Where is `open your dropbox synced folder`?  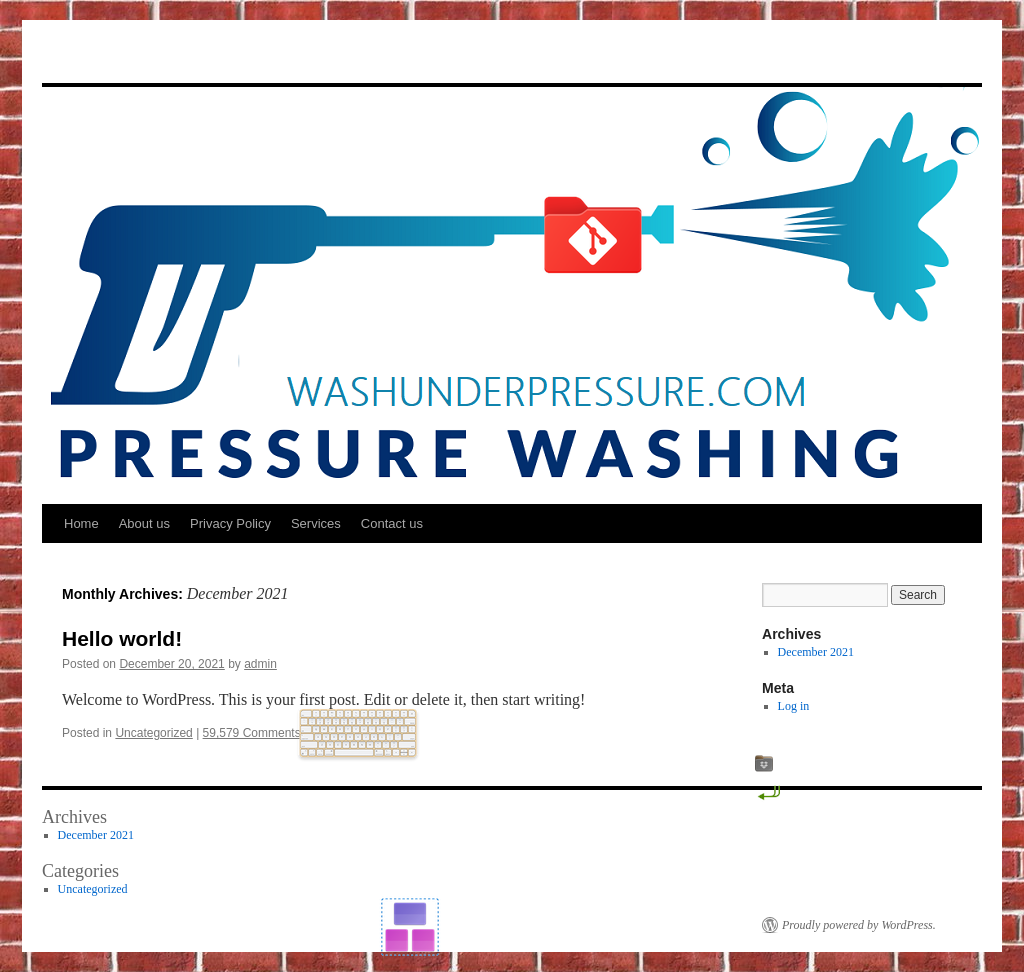 open your dropbox synced folder is located at coordinates (764, 763).